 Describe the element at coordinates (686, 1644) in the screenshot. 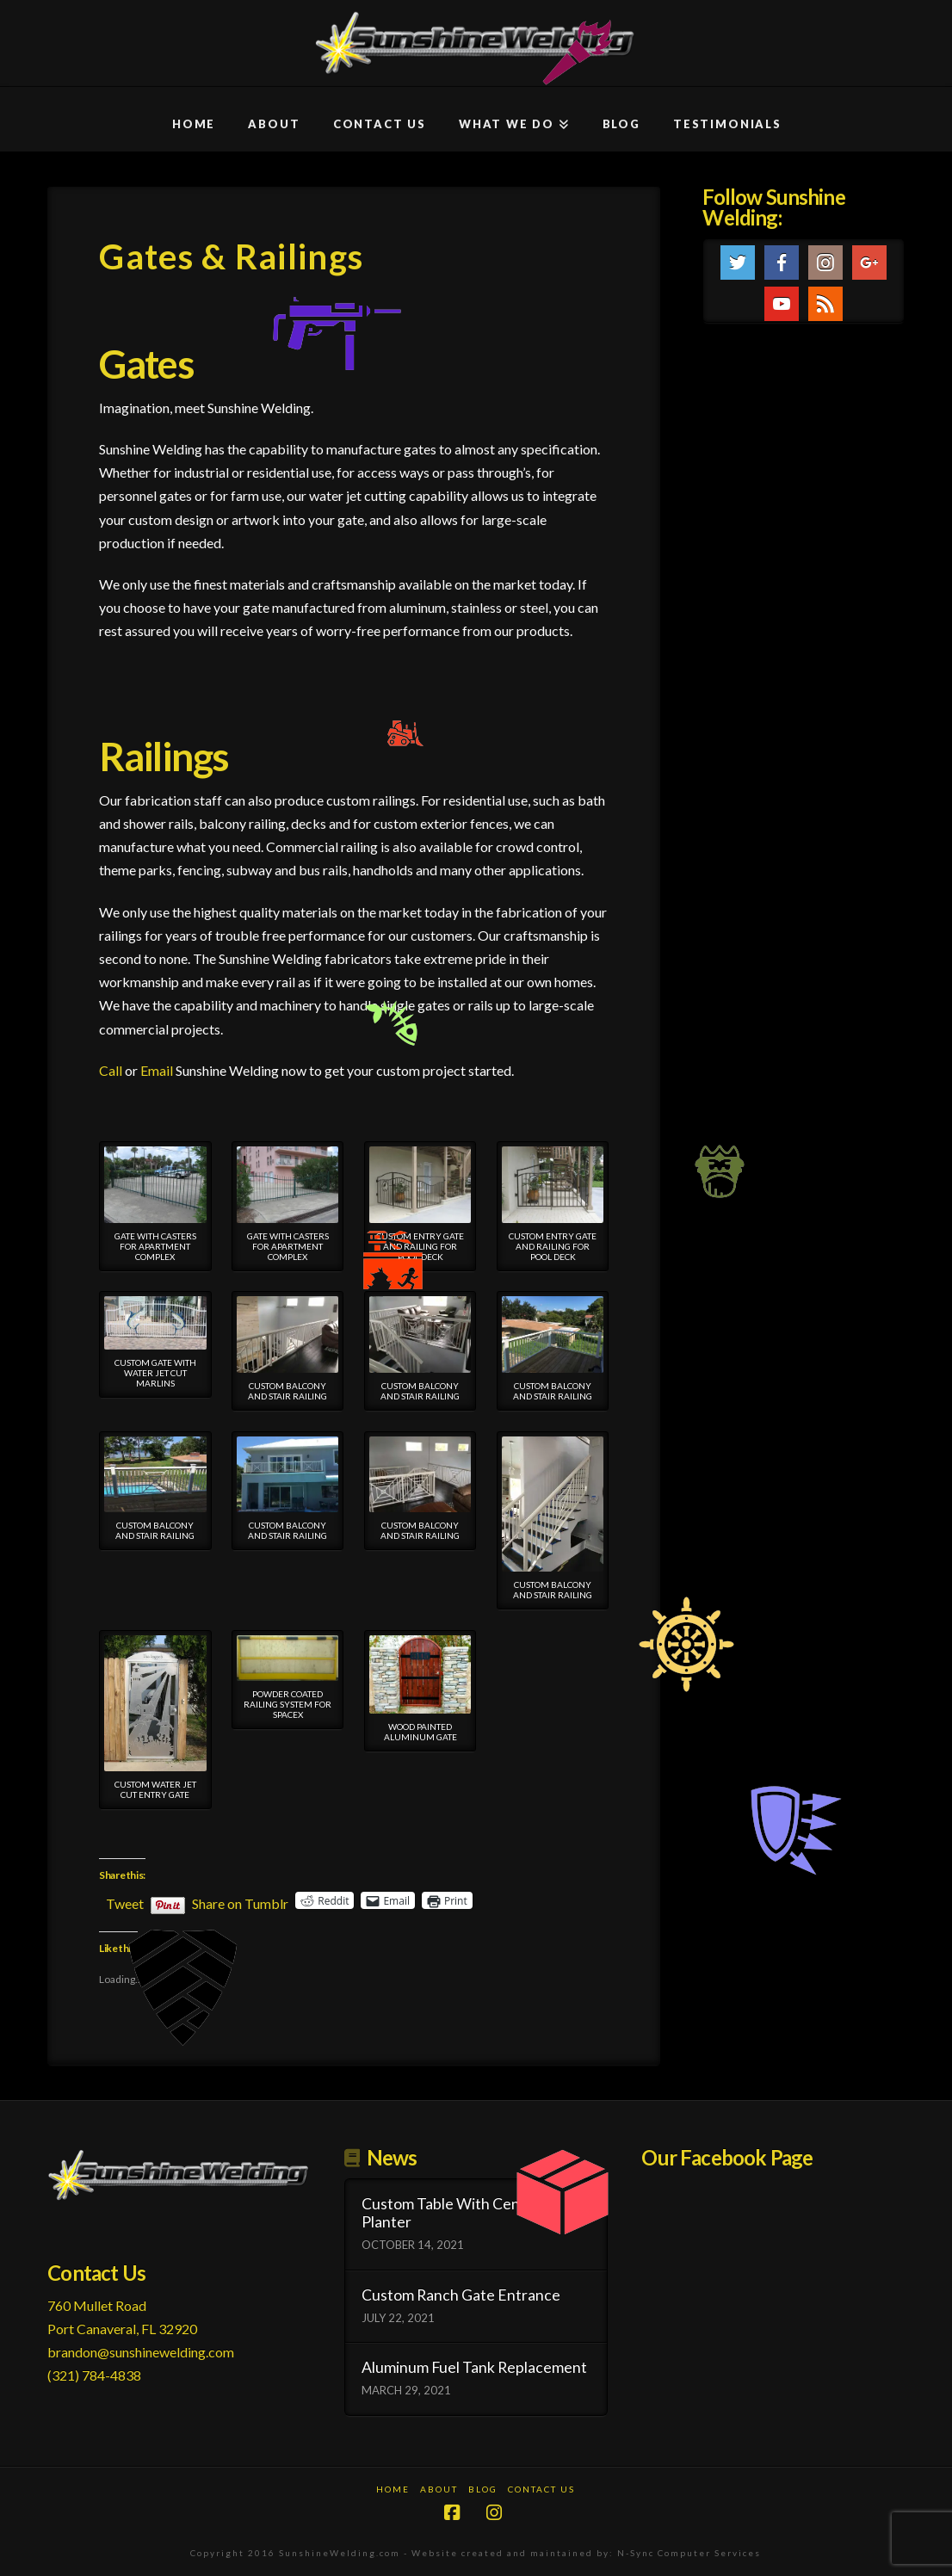

I see `navigate to sailing or nautical settings` at that location.